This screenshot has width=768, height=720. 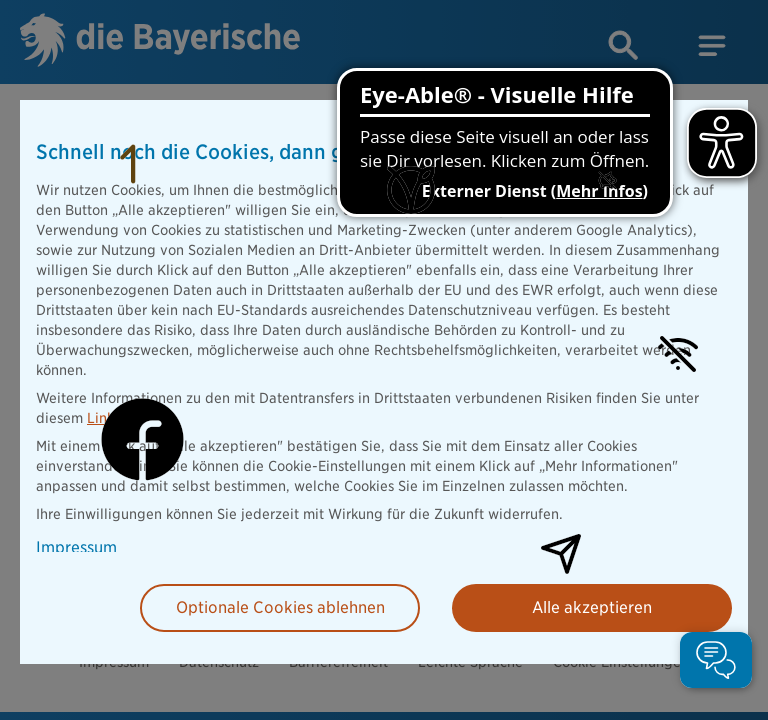 I want to click on open Facebook app, so click(x=142, y=439).